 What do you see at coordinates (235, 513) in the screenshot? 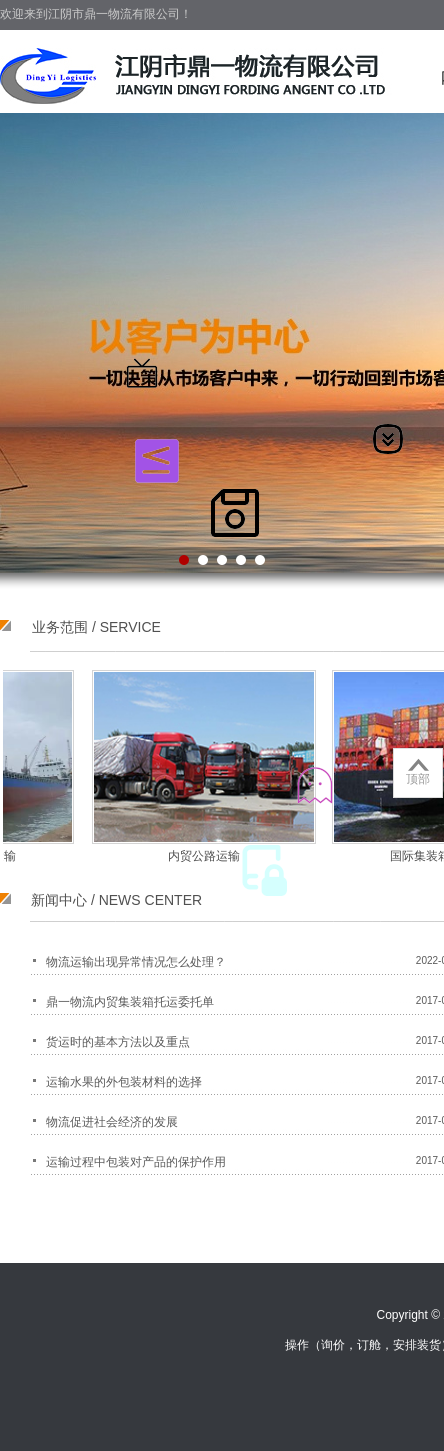
I see `save current file or document` at bounding box center [235, 513].